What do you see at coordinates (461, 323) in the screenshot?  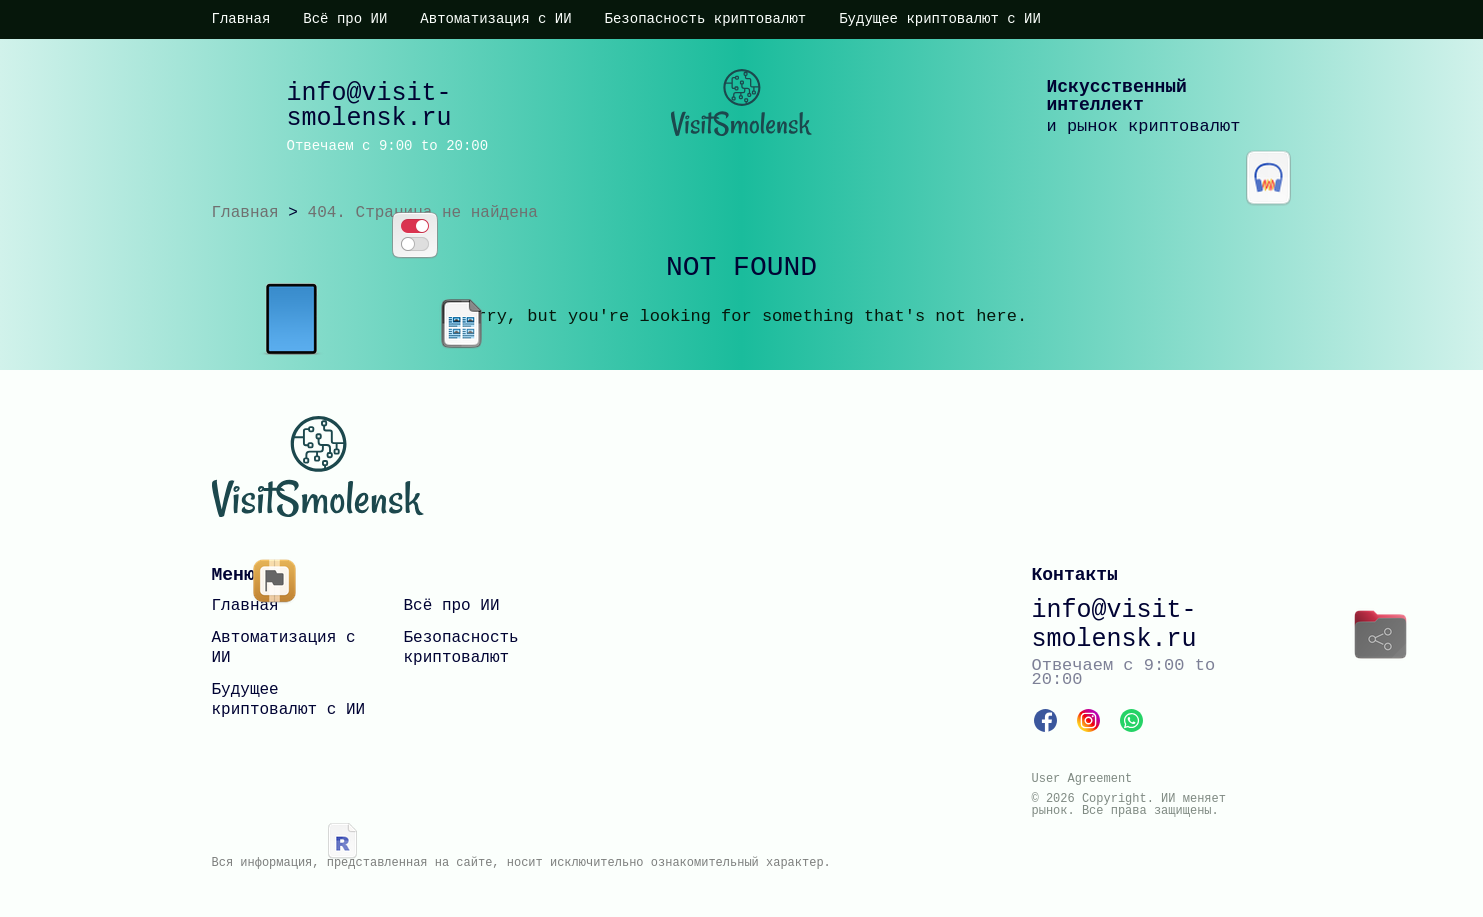 I see `libreoffice master document file type` at bounding box center [461, 323].